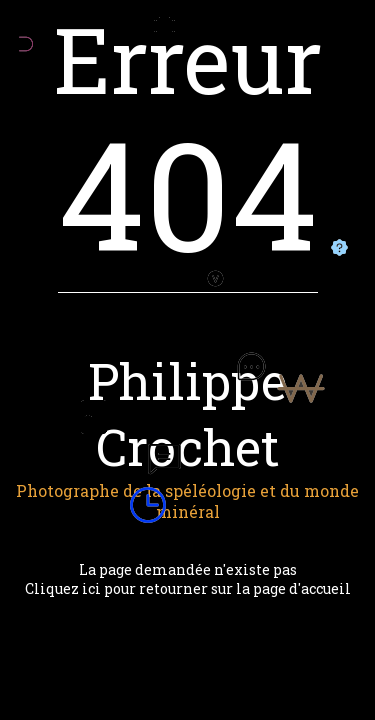 The image size is (375, 720). I want to click on mathematical superset proper of symbol, so click(25, 44).